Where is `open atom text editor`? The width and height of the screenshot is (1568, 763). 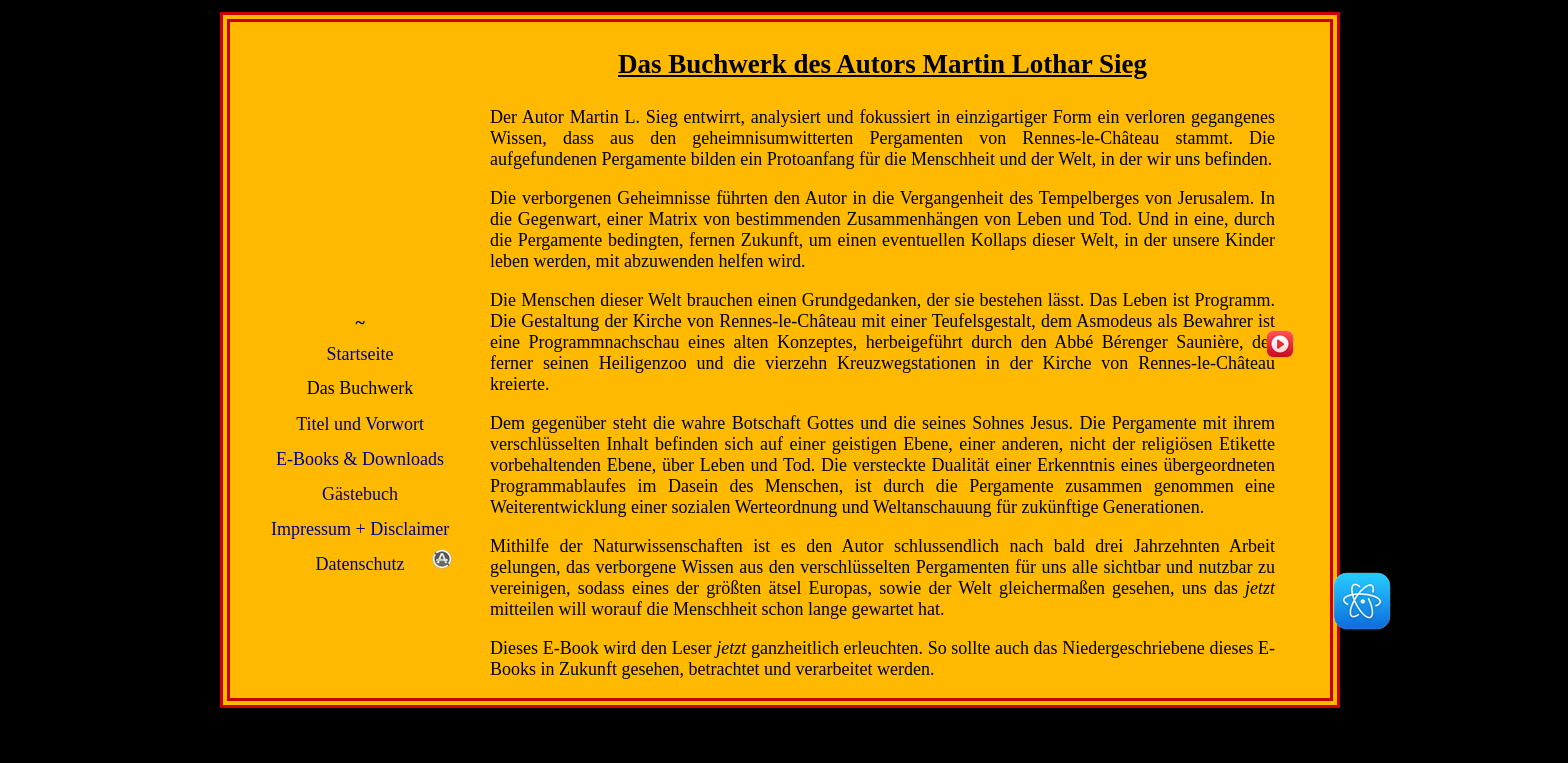
open atom text editor is located at coordinates (1362, 601).